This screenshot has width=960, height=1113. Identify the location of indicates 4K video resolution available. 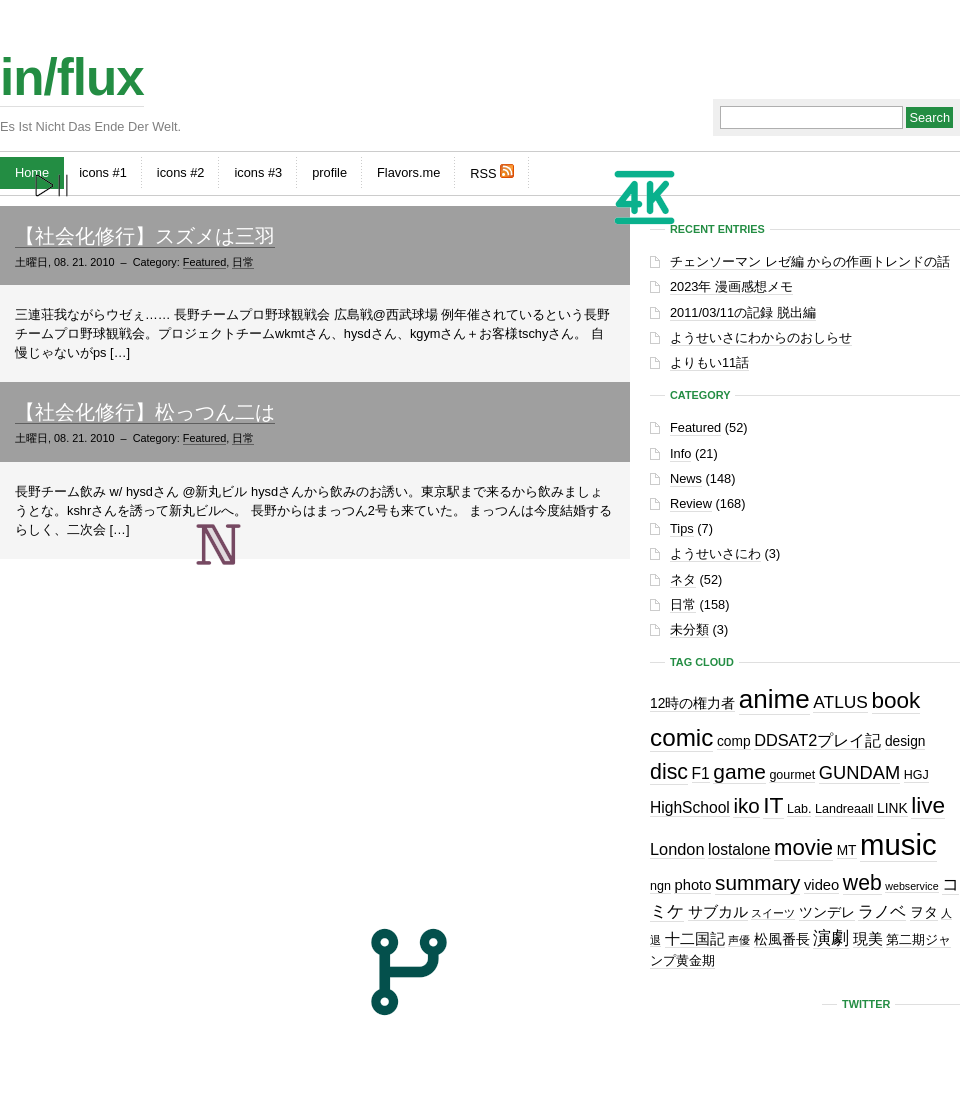
(644, 197).